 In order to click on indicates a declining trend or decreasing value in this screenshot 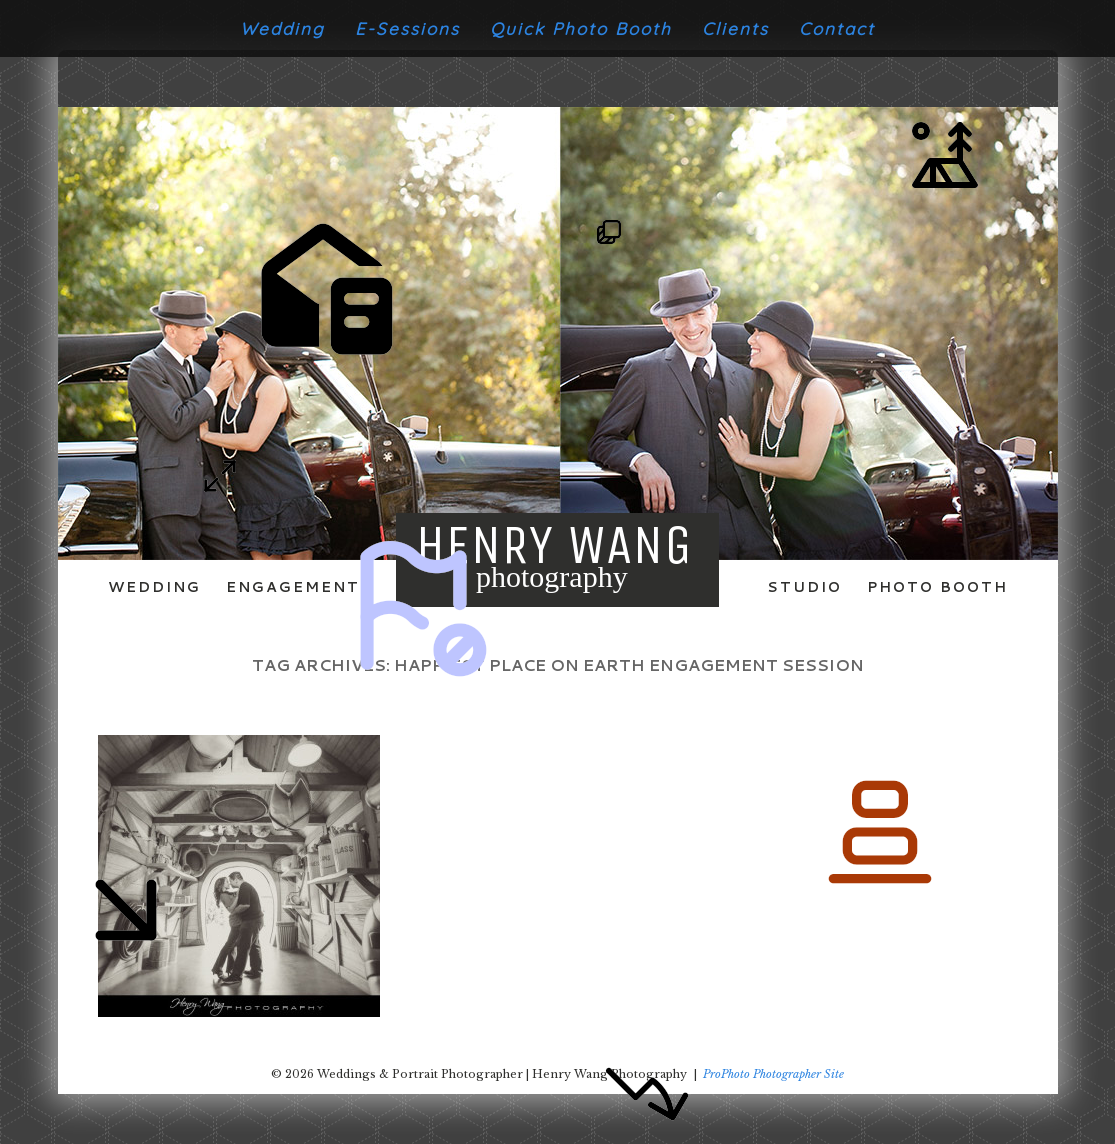, I will do `click(647, 1094)`.